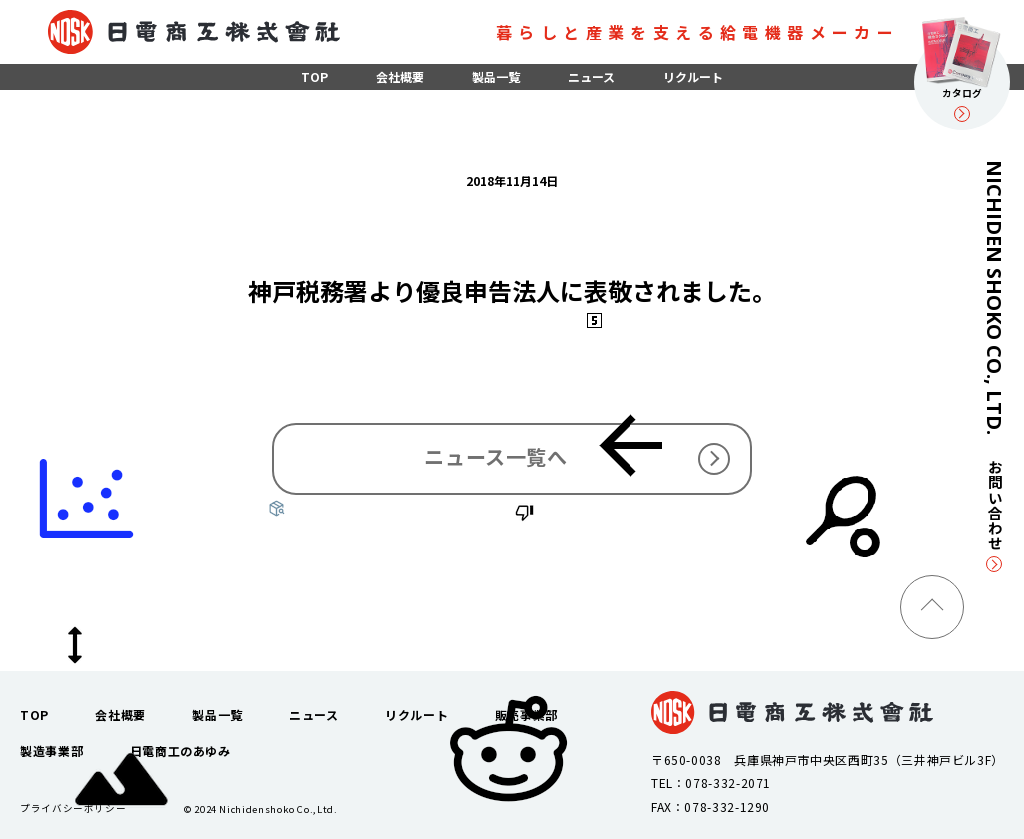 The width and height of the screenshot is (1024, 839). Describe the element at coordinates (75, 645) in the screenshot. I see `adjust vertical height or size` at that location.